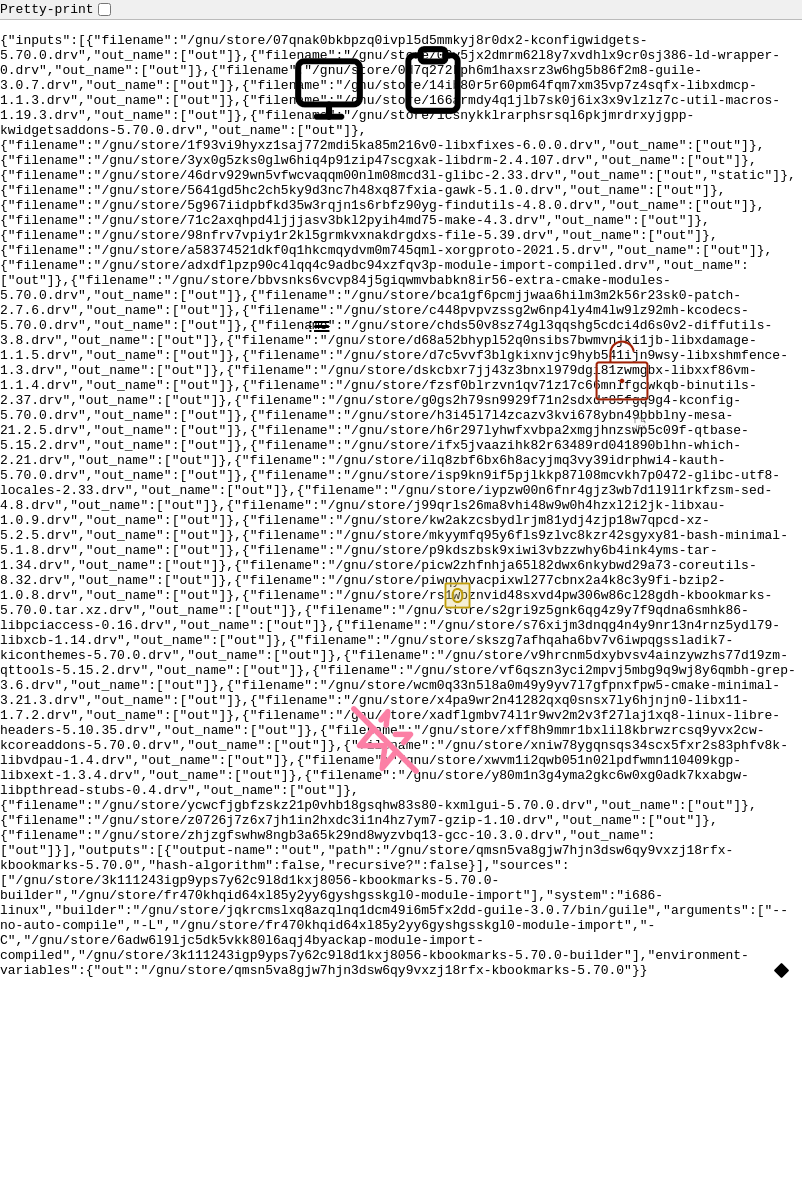 The width and height of the screenshot is (802, 1180). What do you see at coordinates (329, 89) in the screenshot?
I see `switch to desktop display mode` at bounding box center [329, 89].